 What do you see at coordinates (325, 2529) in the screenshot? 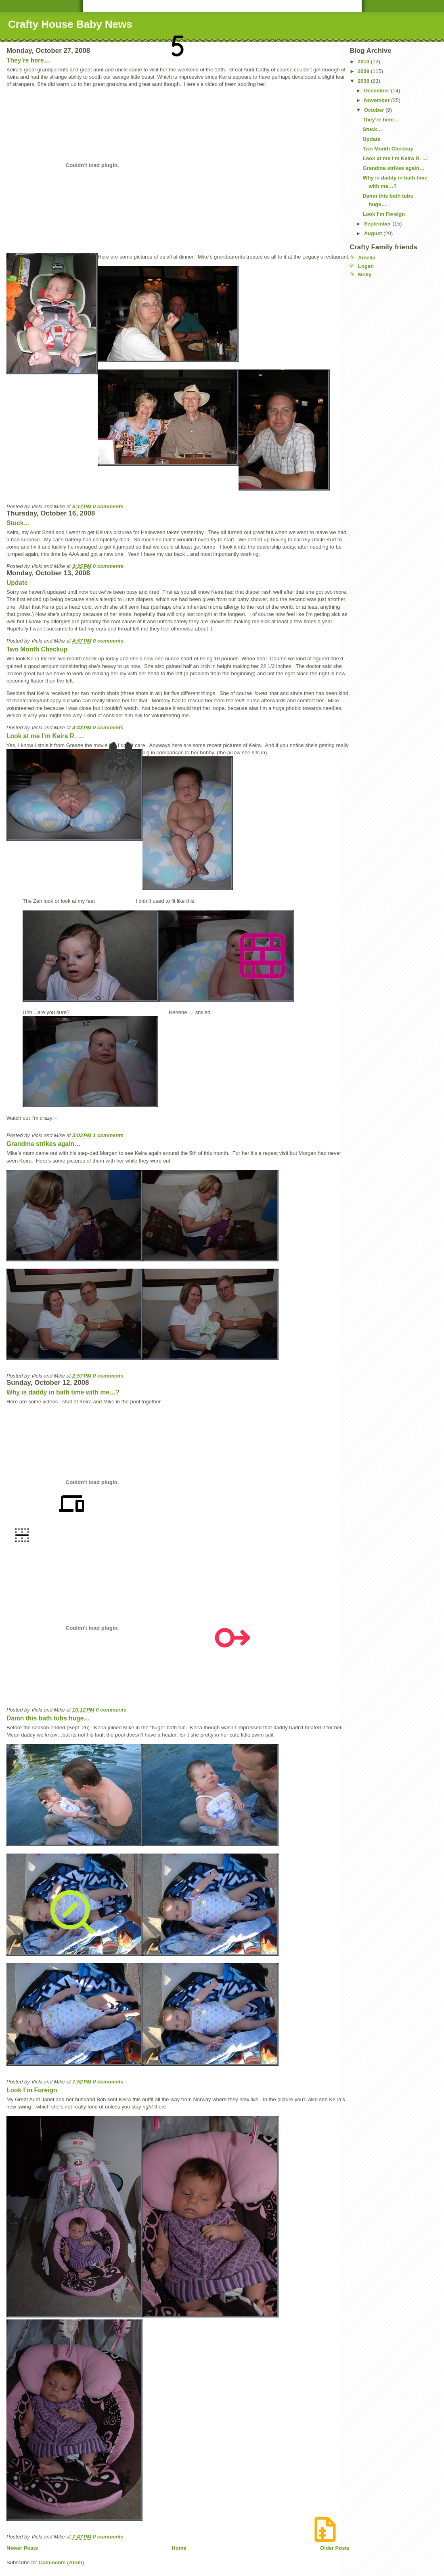
I see `access compressed or archived files` at bounding box center [325, 2529].